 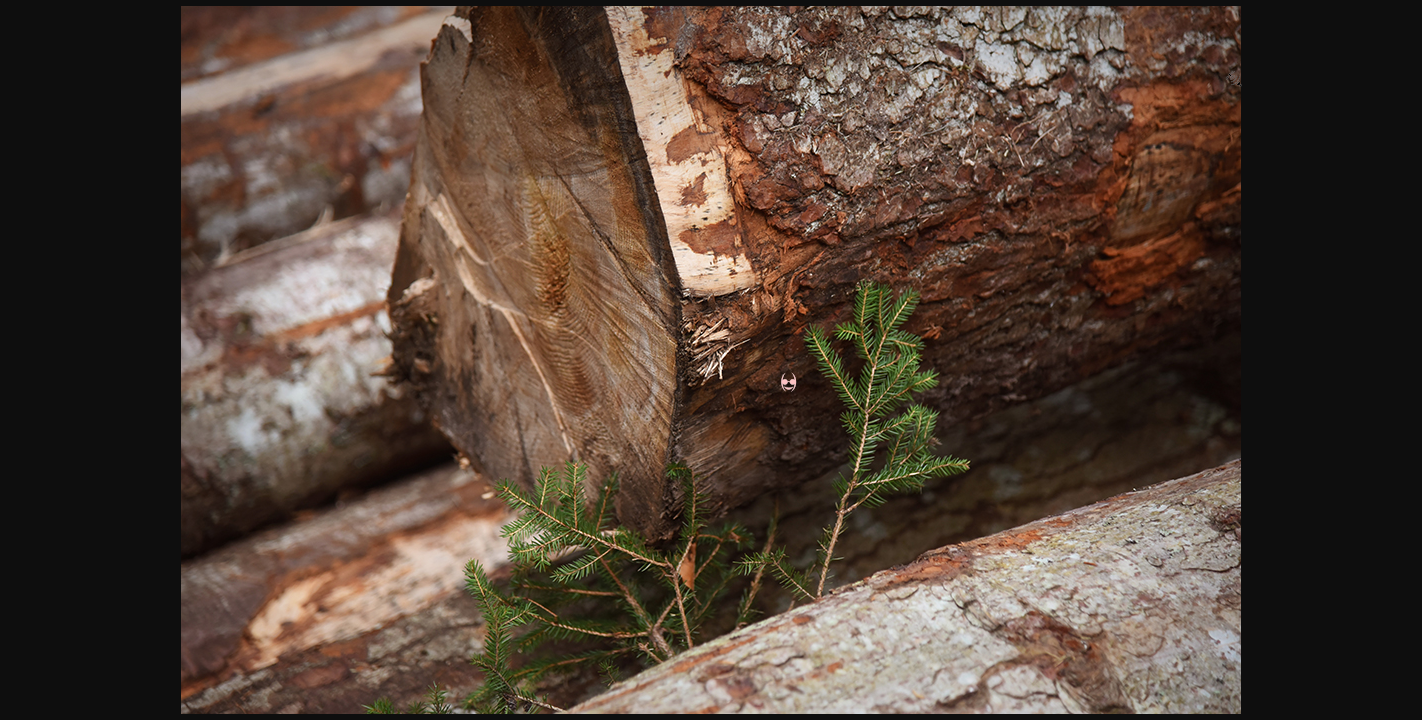 I want to click on access satellite communication settings, so click(x=1234, y=79).